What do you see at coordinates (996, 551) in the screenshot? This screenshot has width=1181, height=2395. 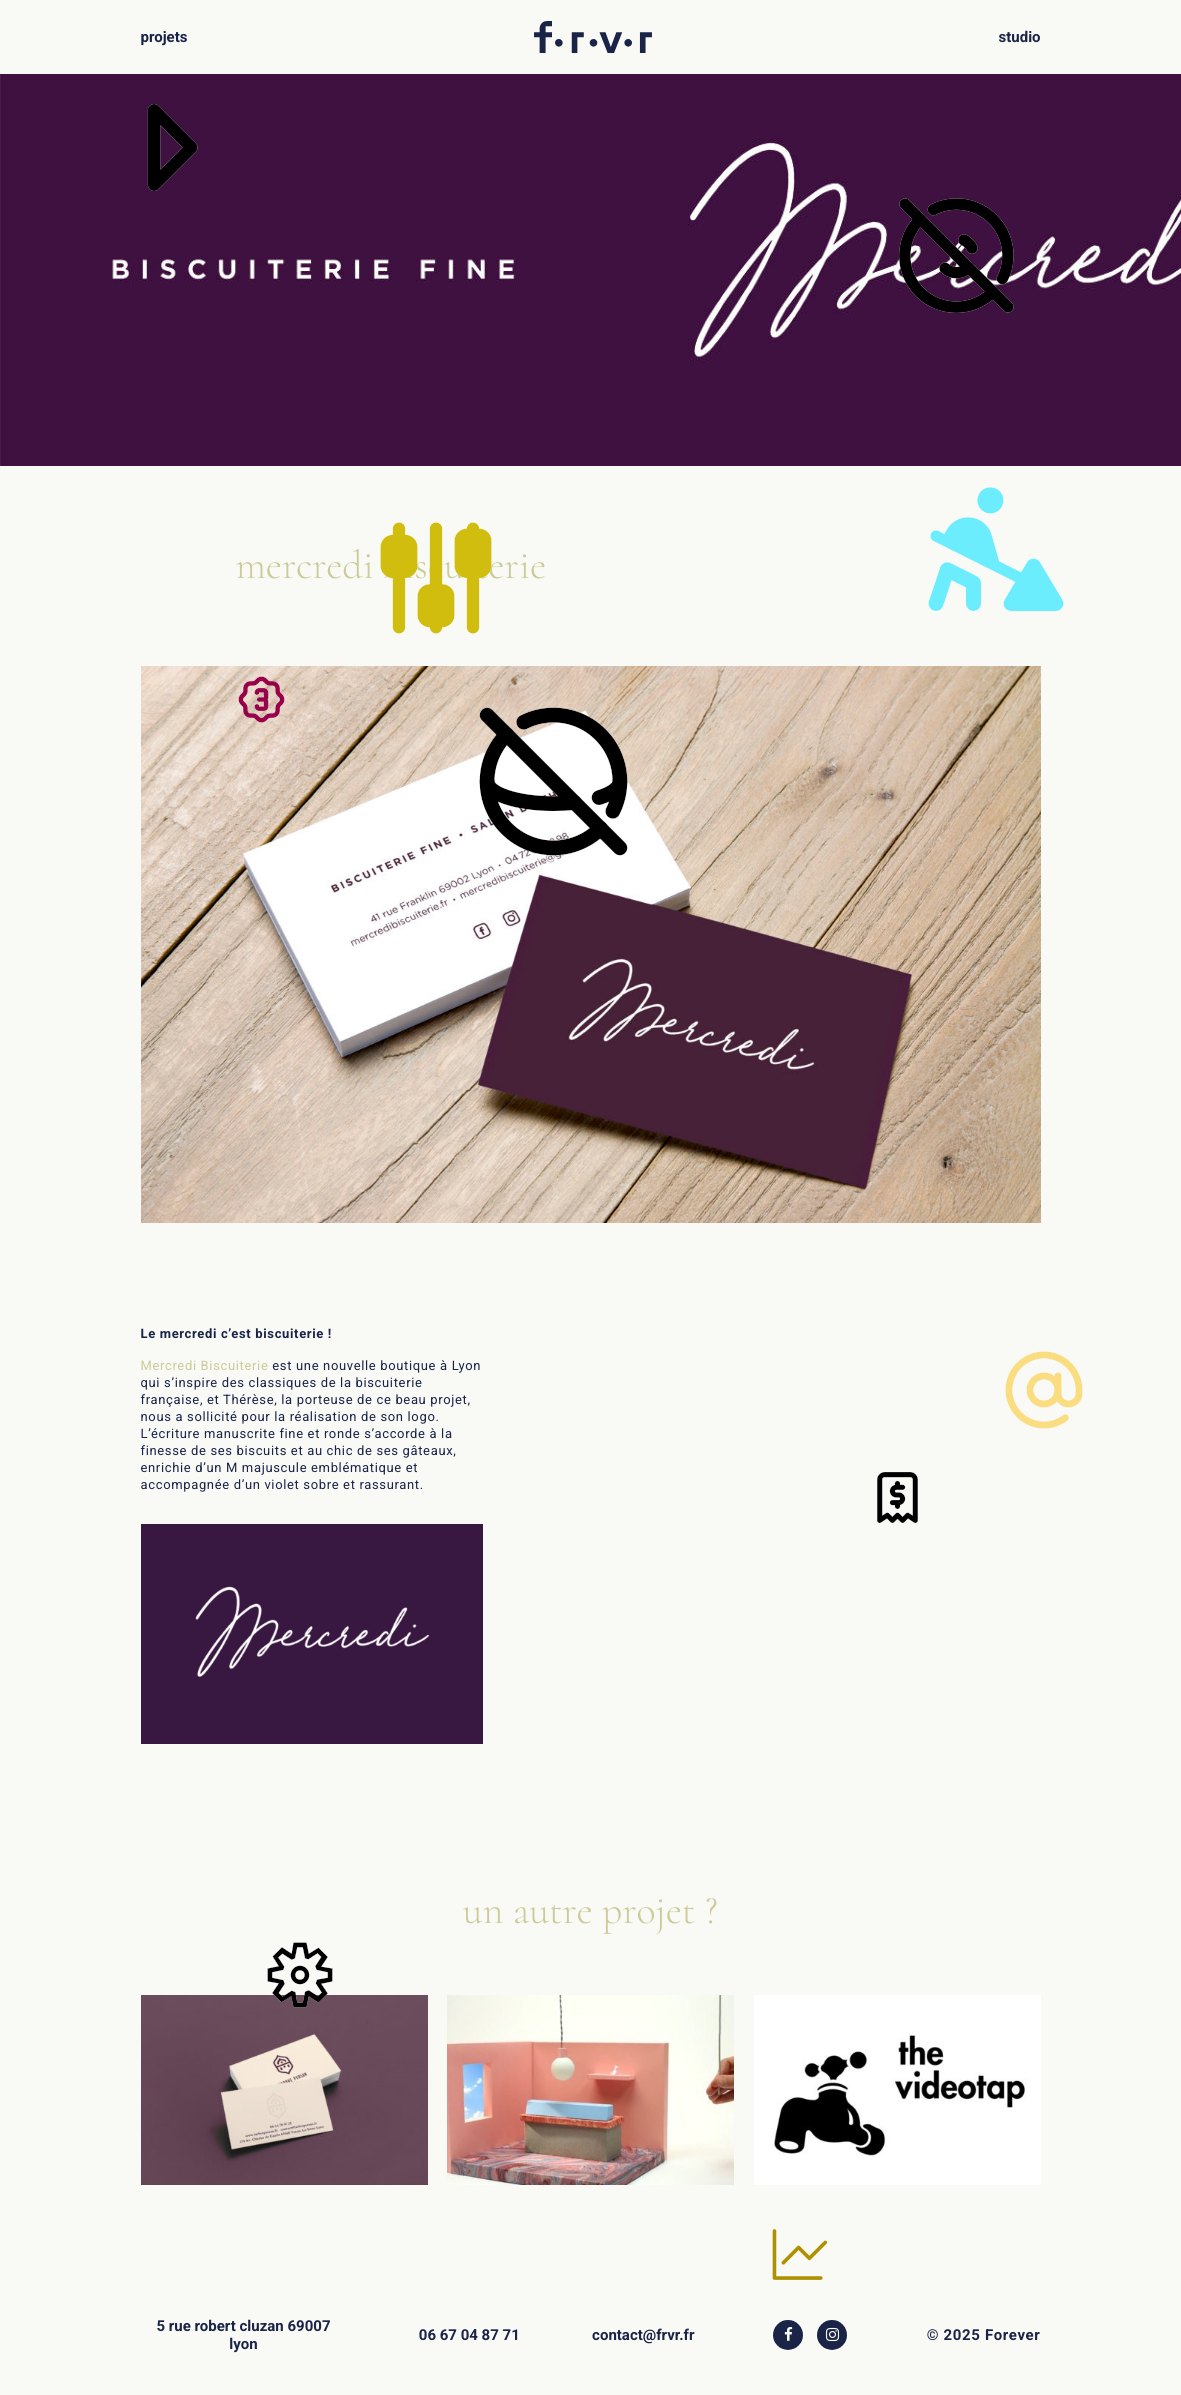 I see `indicates construction or maintenance in progress` at bounding box center [996, 551].